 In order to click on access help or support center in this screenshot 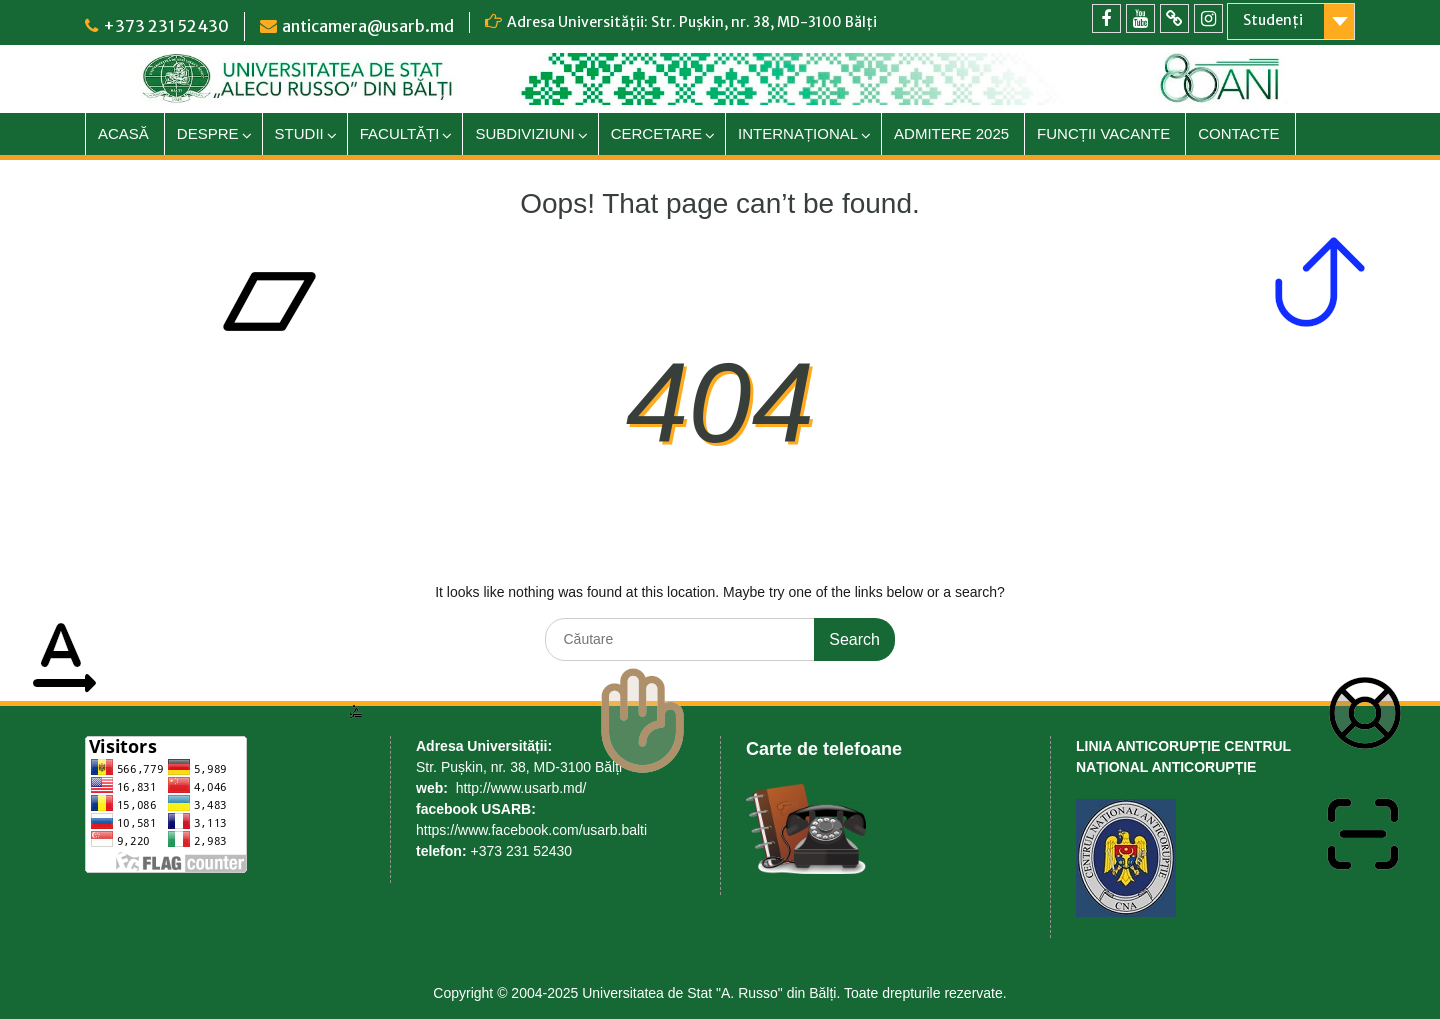, I will do `click(1365, 713)`.